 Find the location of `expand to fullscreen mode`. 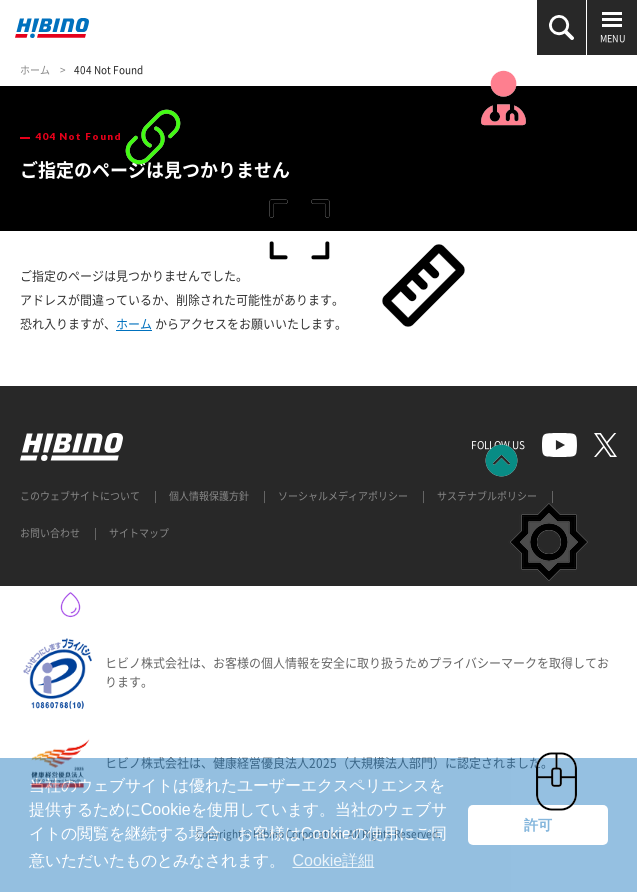

expand to fullscreen mode is located at coordinates (299, 229).